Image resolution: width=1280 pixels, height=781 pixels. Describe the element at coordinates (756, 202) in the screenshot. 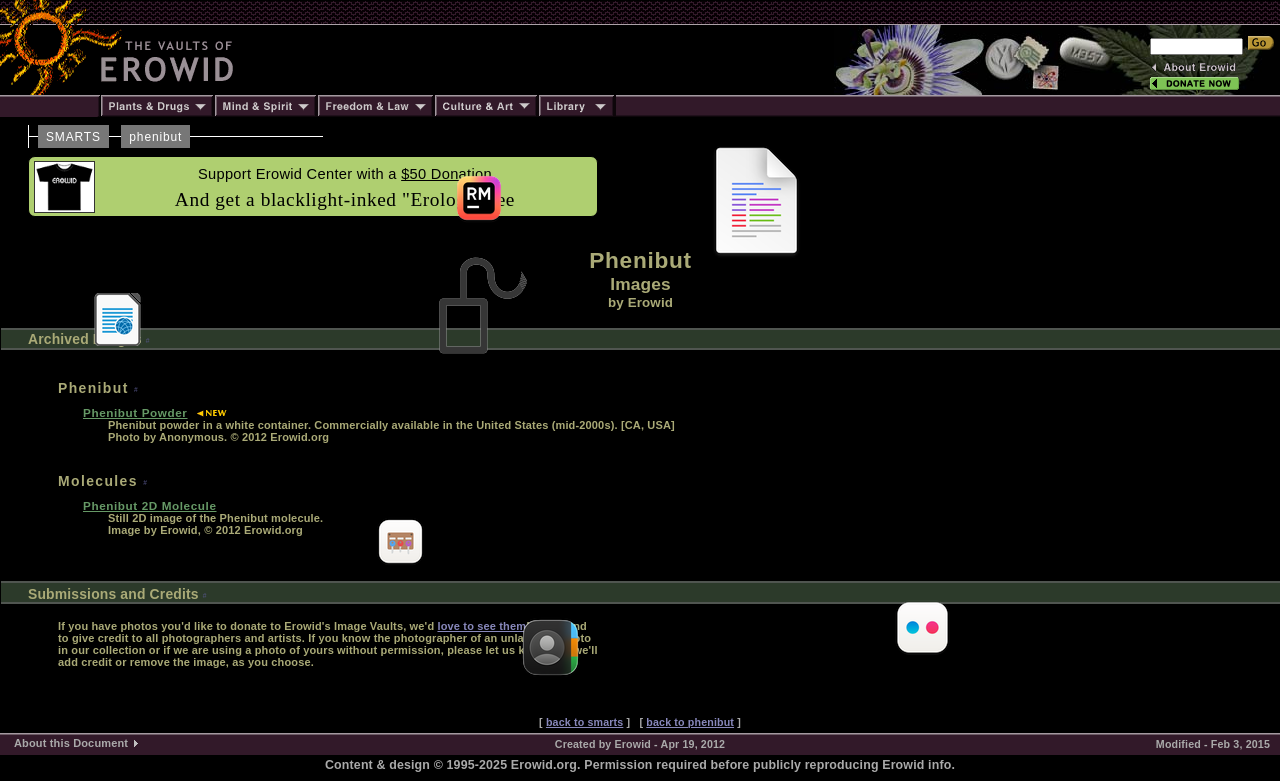

I see `a script or code file` at that location.